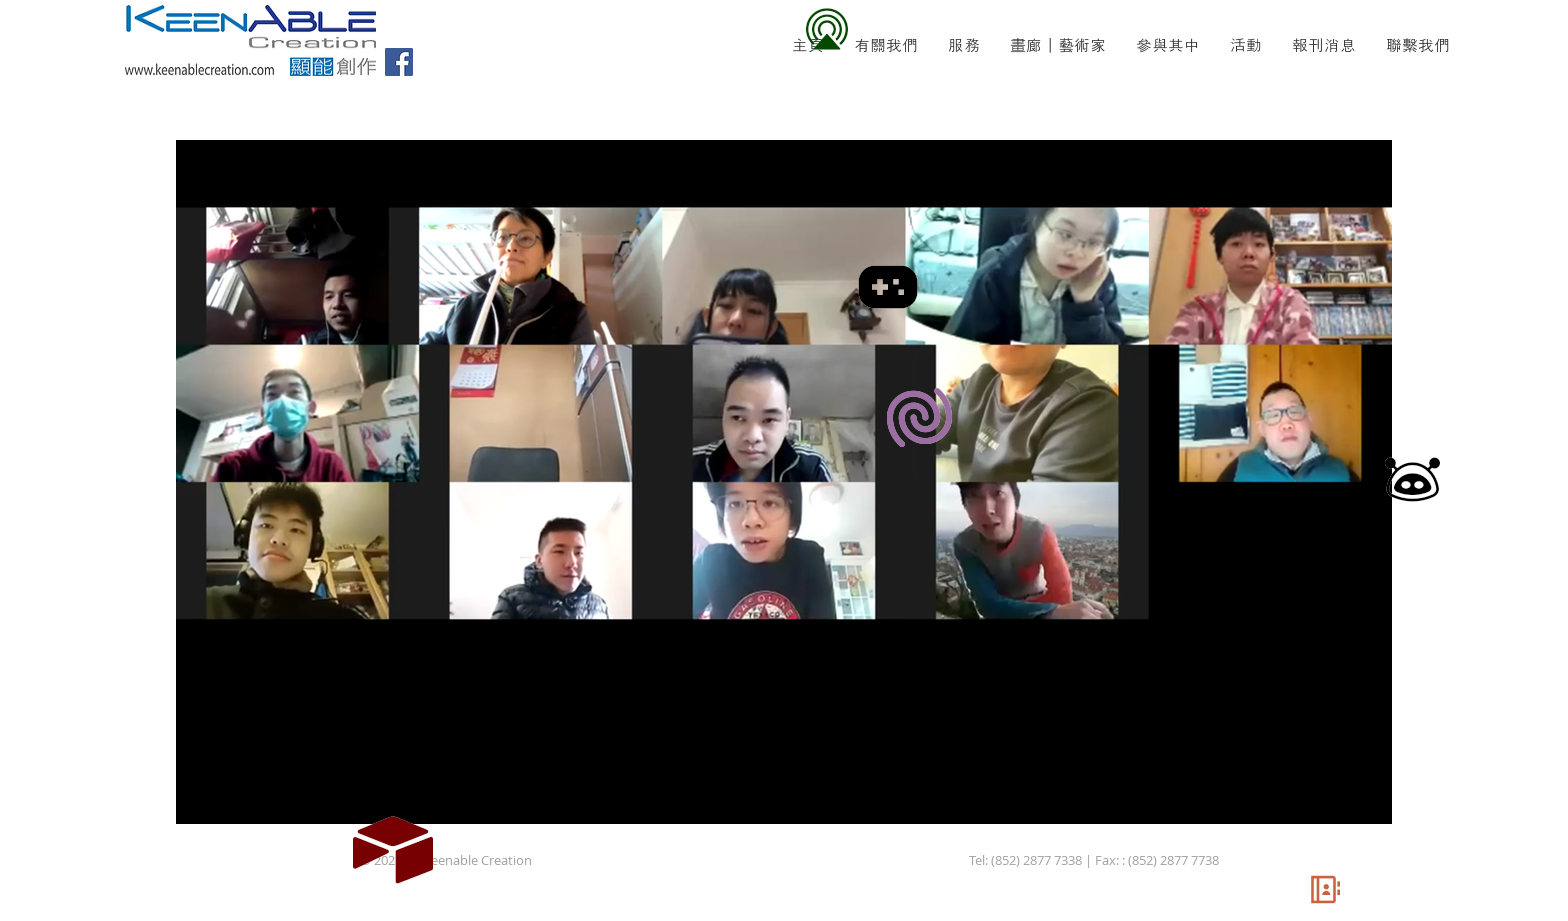  Describe the element at coordinates (888, 287) in the screenshot. I see `open gaming or games section` at that location.